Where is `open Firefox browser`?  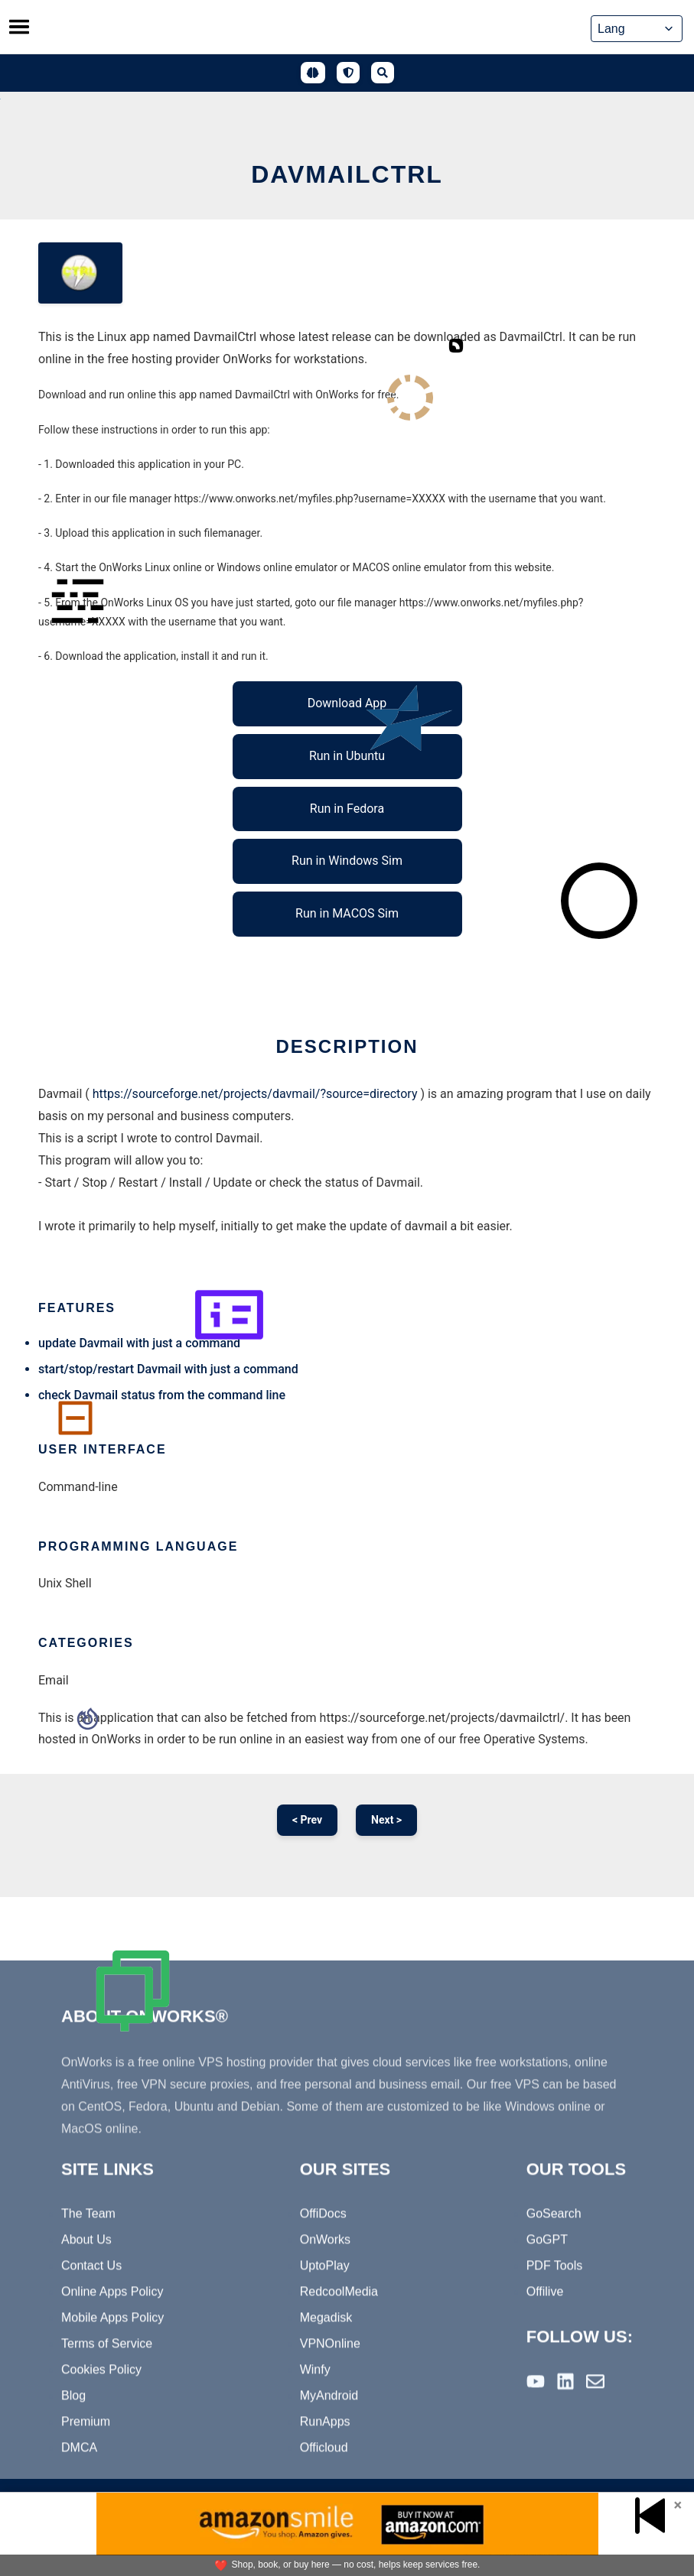
open Firefox browser is located at coordinates (87, 1719).